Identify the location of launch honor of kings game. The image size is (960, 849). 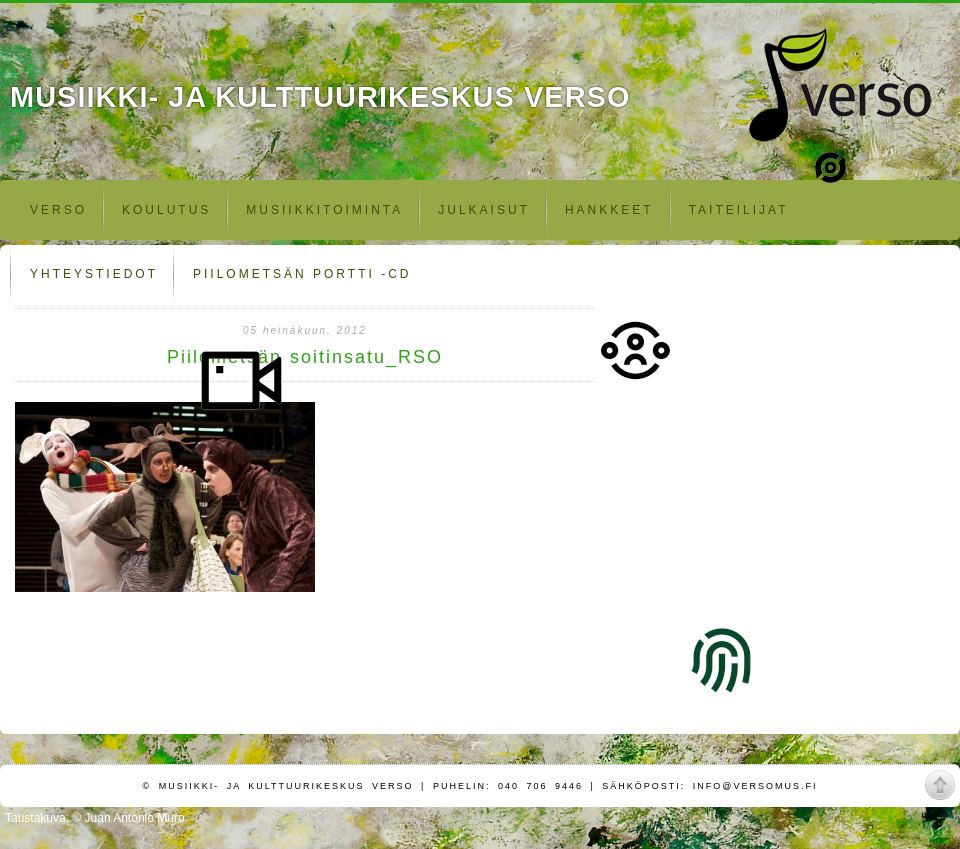
(830, 167).